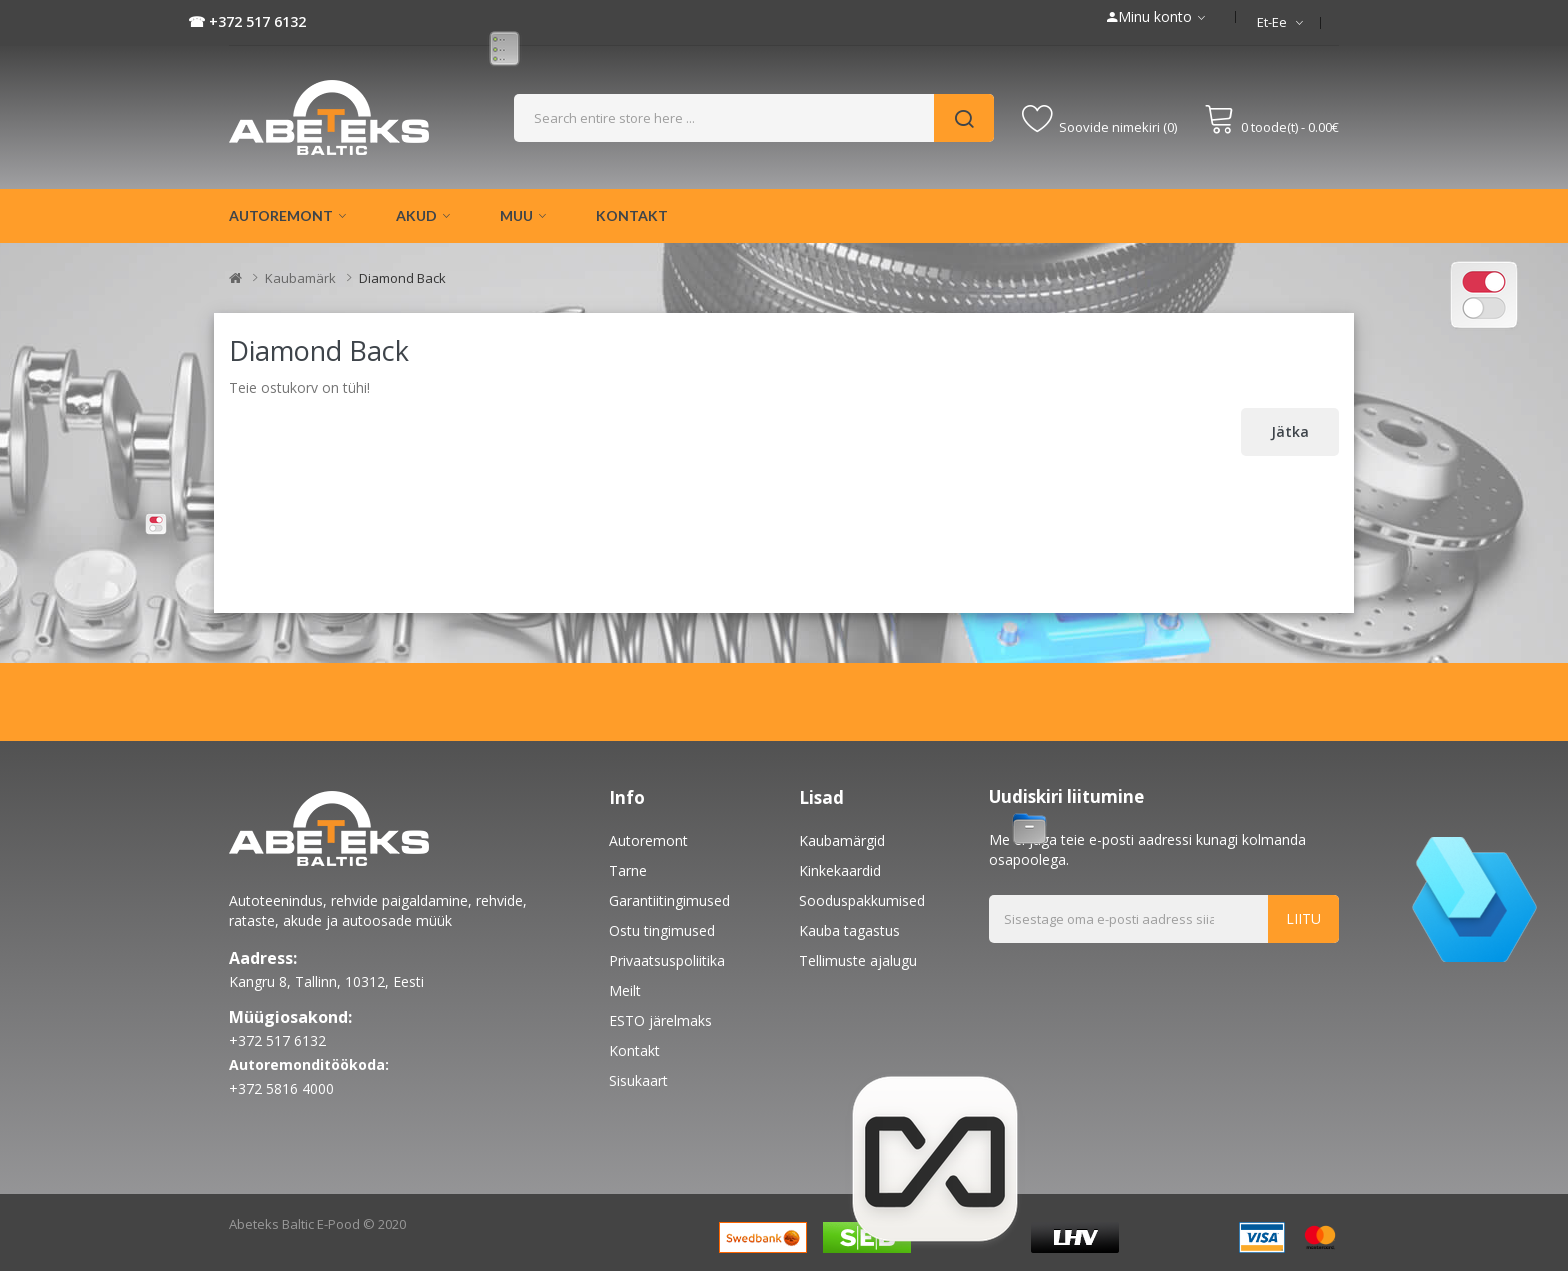 This screenshot has height=1271, width=1568. I want to click on open system tweaks or settings customization, so click(156, 524).